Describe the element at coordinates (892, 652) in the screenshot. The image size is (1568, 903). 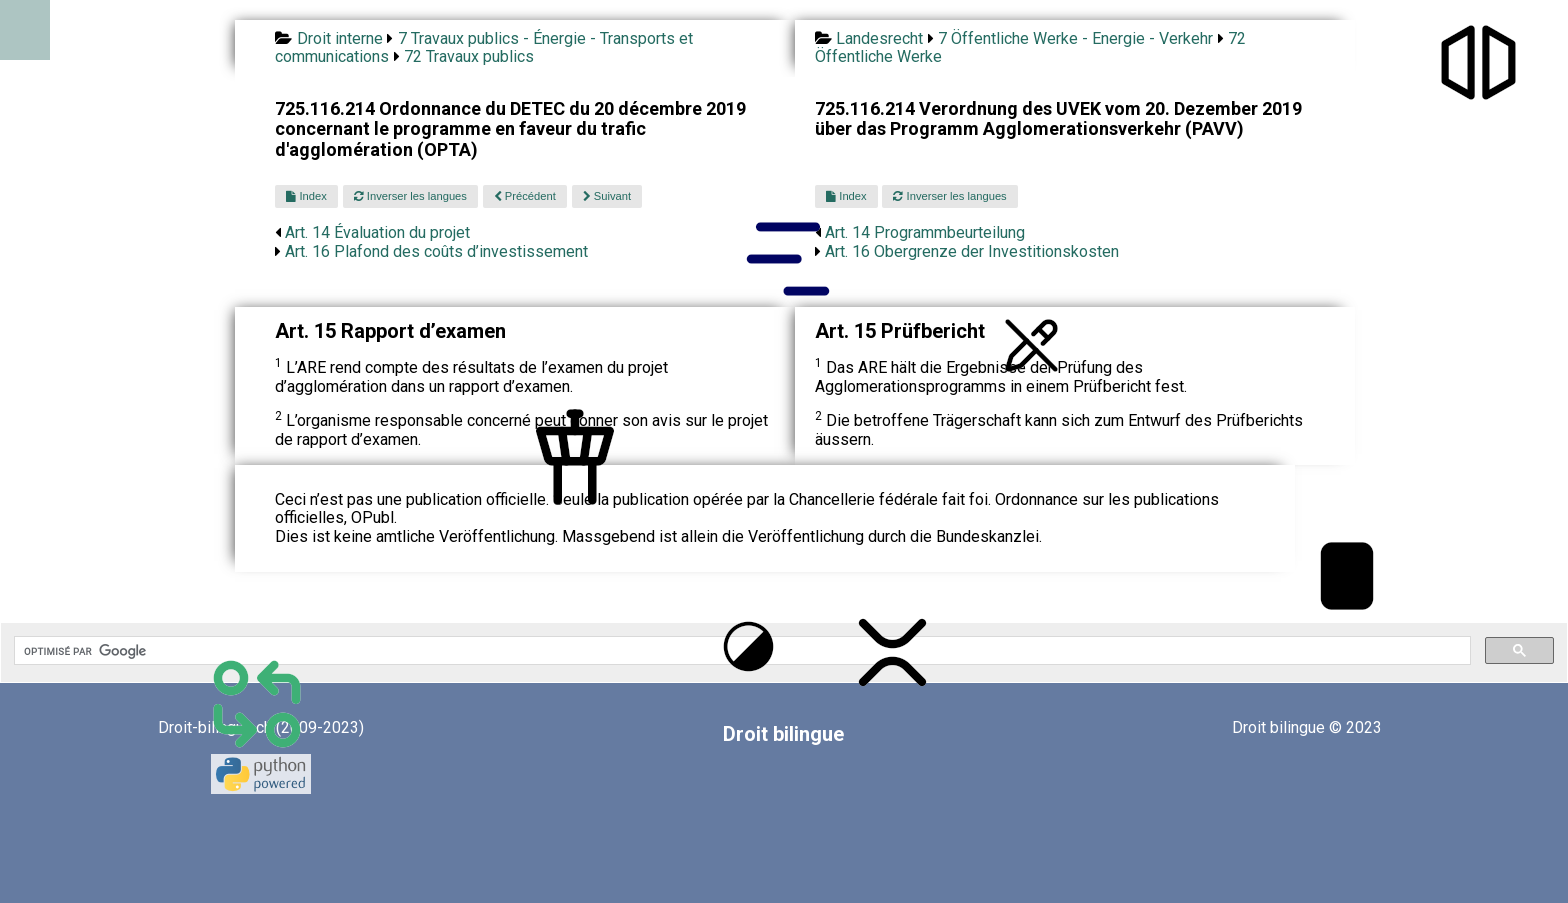
I see `XRP cryptocurrency symbol` at that location.